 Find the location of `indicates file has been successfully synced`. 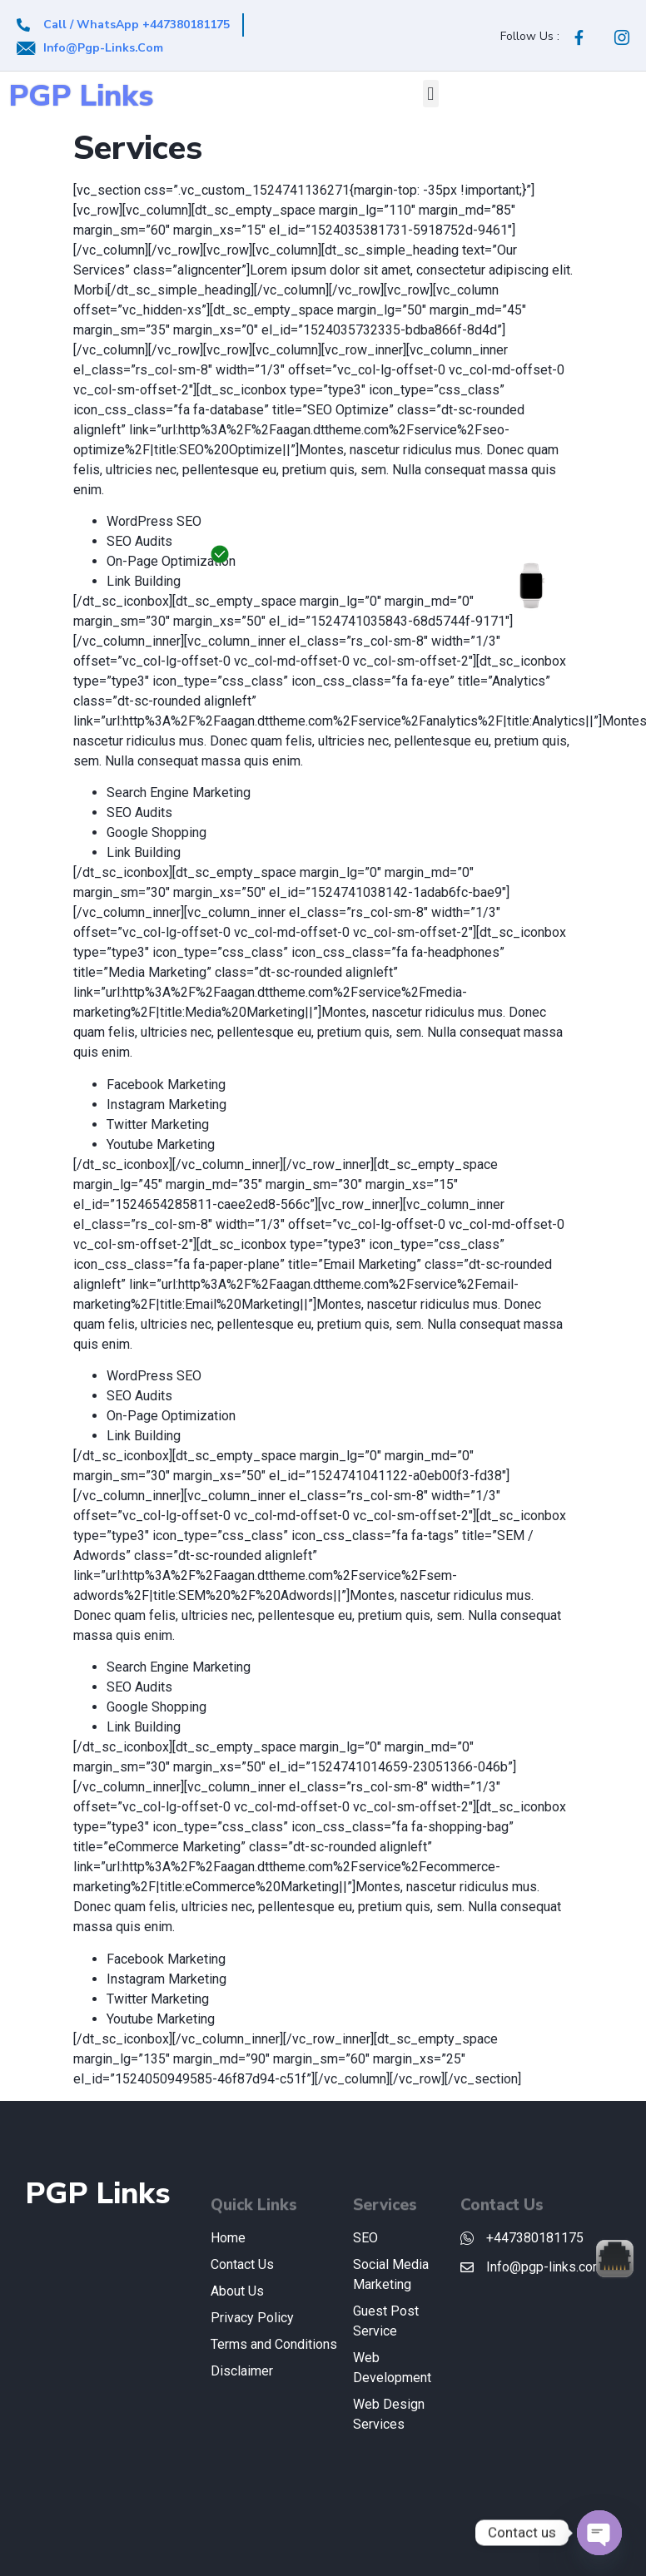

indicates file has been successfully synced is located at coordinates (220, 554).